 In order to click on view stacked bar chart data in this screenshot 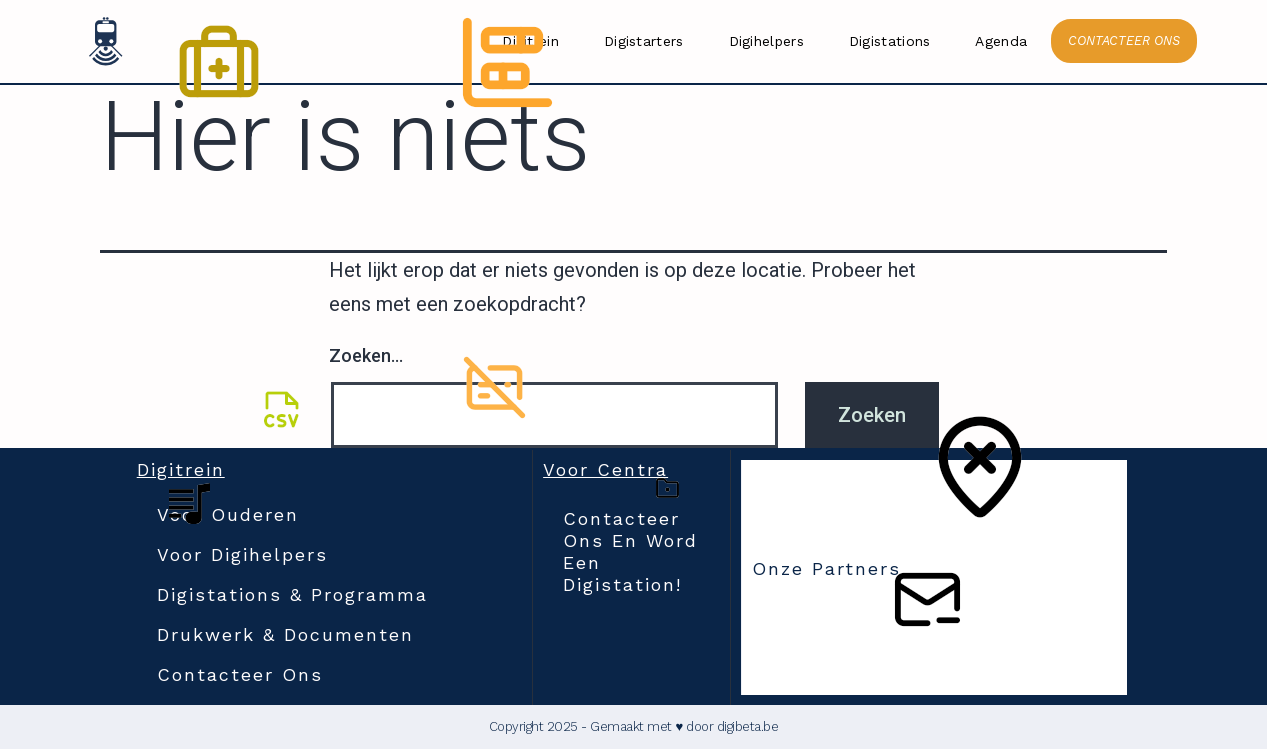, I will do `click(507, 62)`.